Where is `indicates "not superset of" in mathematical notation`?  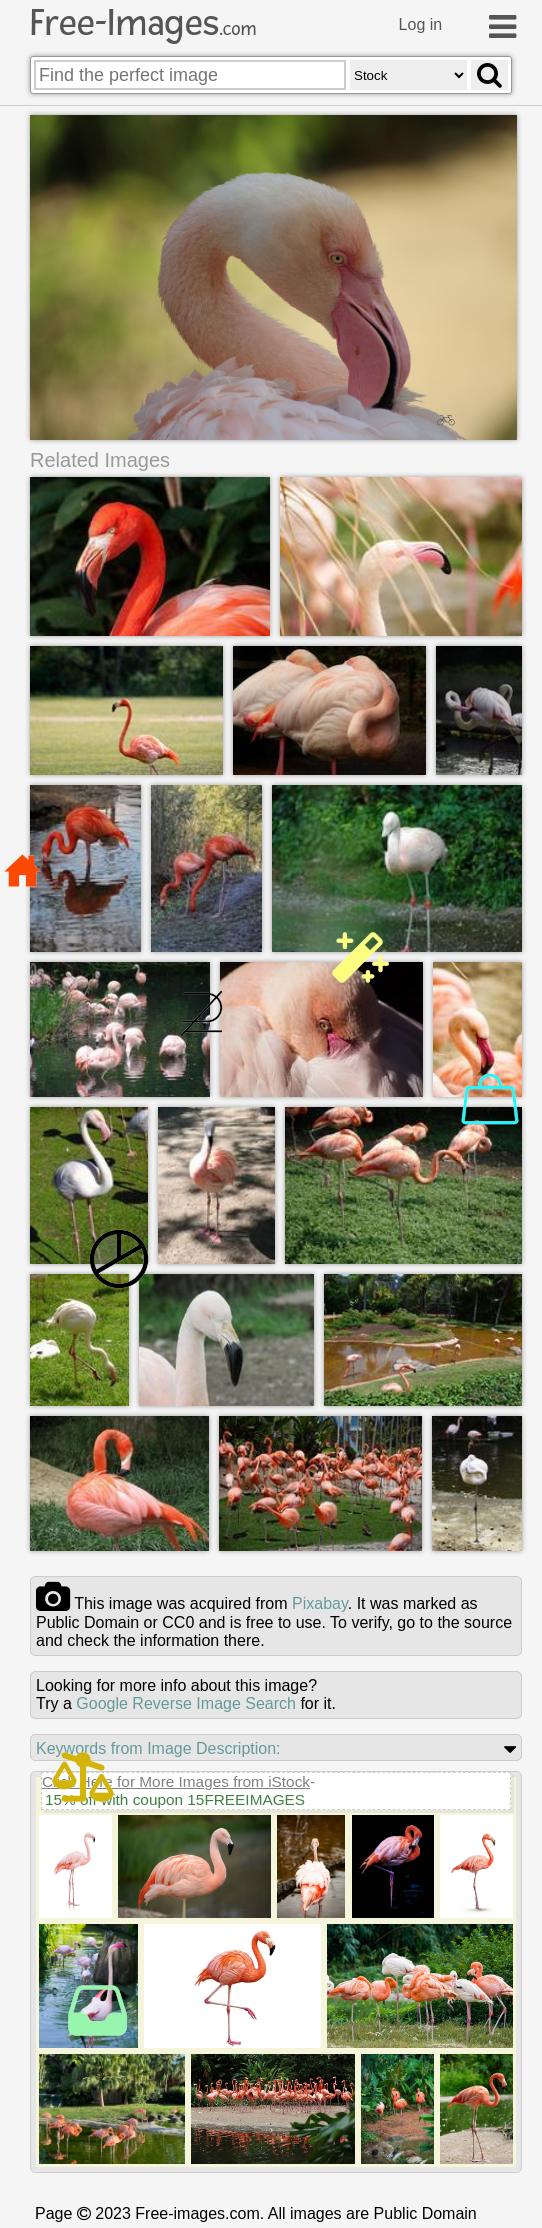
indicates "not superset of" in mathematical notation is located at coordinates (201, 1013).